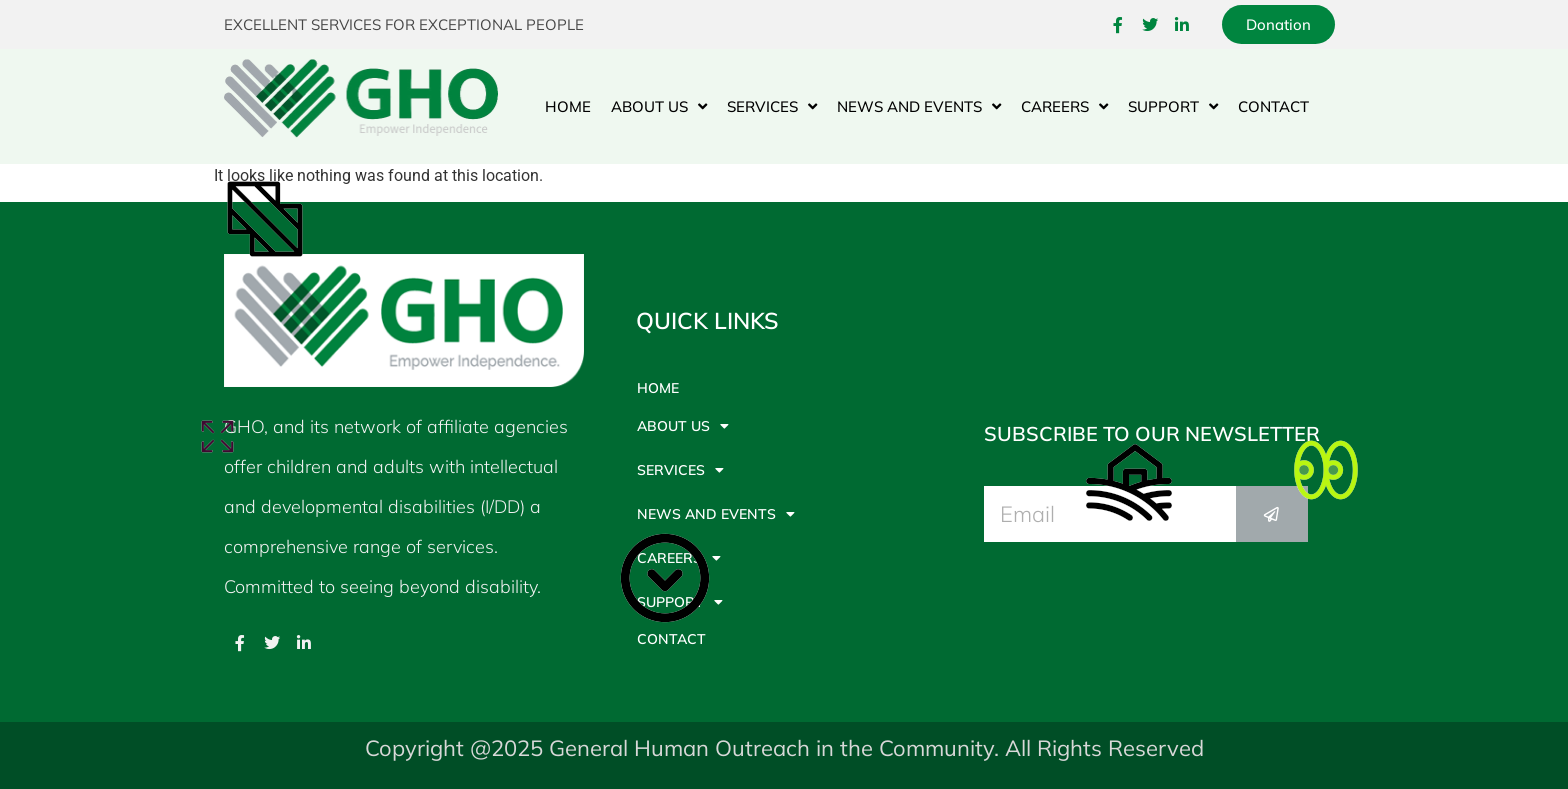  I want to click on expand to fullscreen mode, so click(217, 436).